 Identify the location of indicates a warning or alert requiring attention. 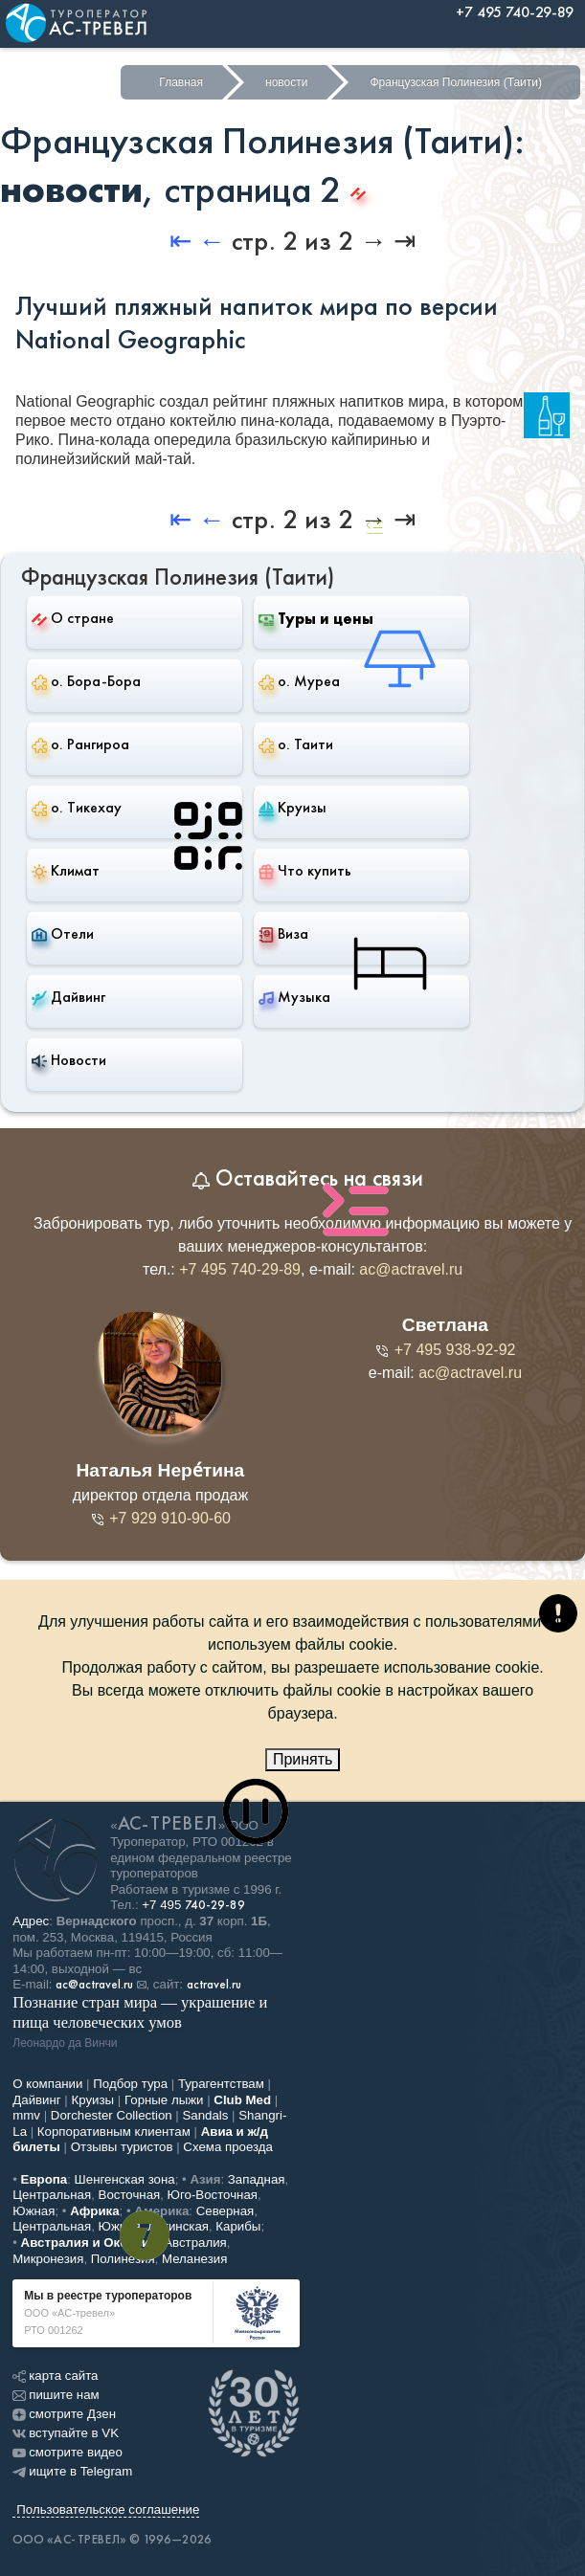
(558, 1613).